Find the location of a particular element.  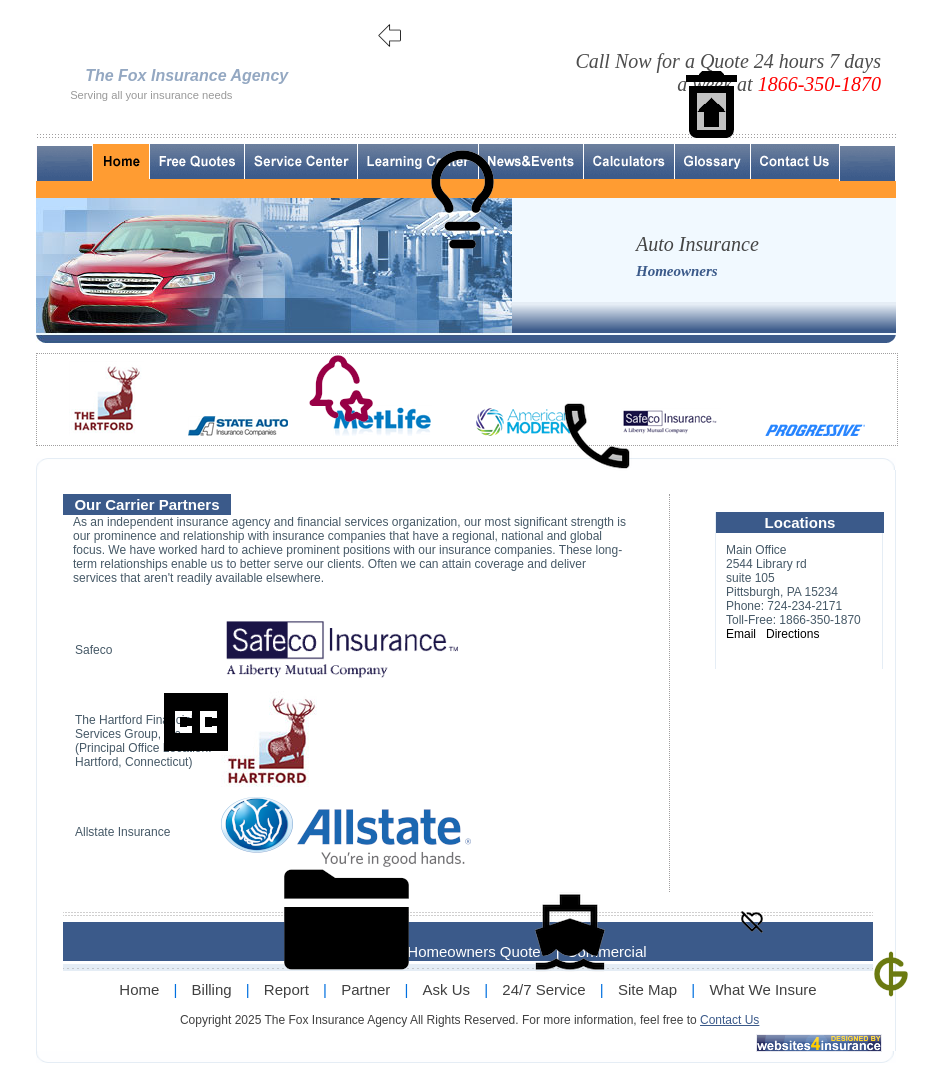

get directions by ferry or boat is located at coordinates (570, 932).